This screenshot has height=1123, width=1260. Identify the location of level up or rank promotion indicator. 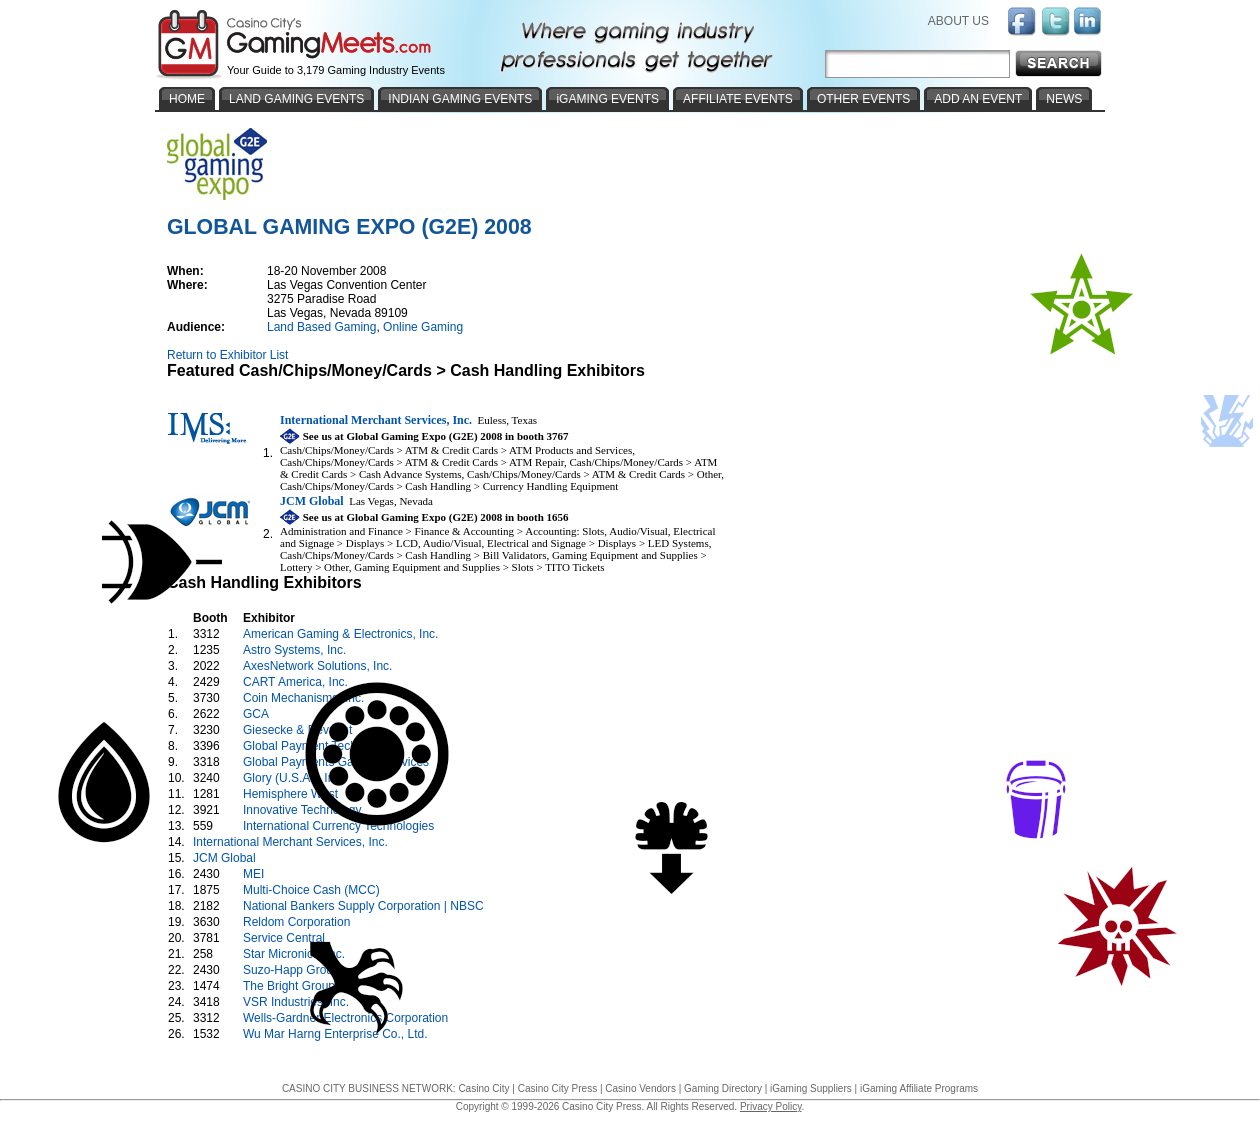
(1082, 305).